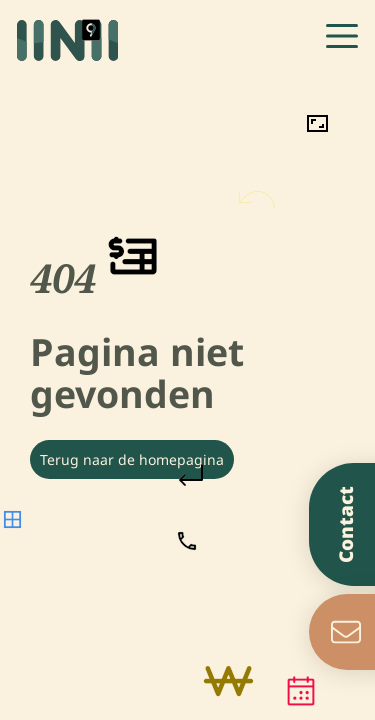 The height and width of the screenshot is (720, 375). Describe the element at coordinates (12, 519) in the screenshot. I see `apply borders to all sides of a cell or table` at that location.